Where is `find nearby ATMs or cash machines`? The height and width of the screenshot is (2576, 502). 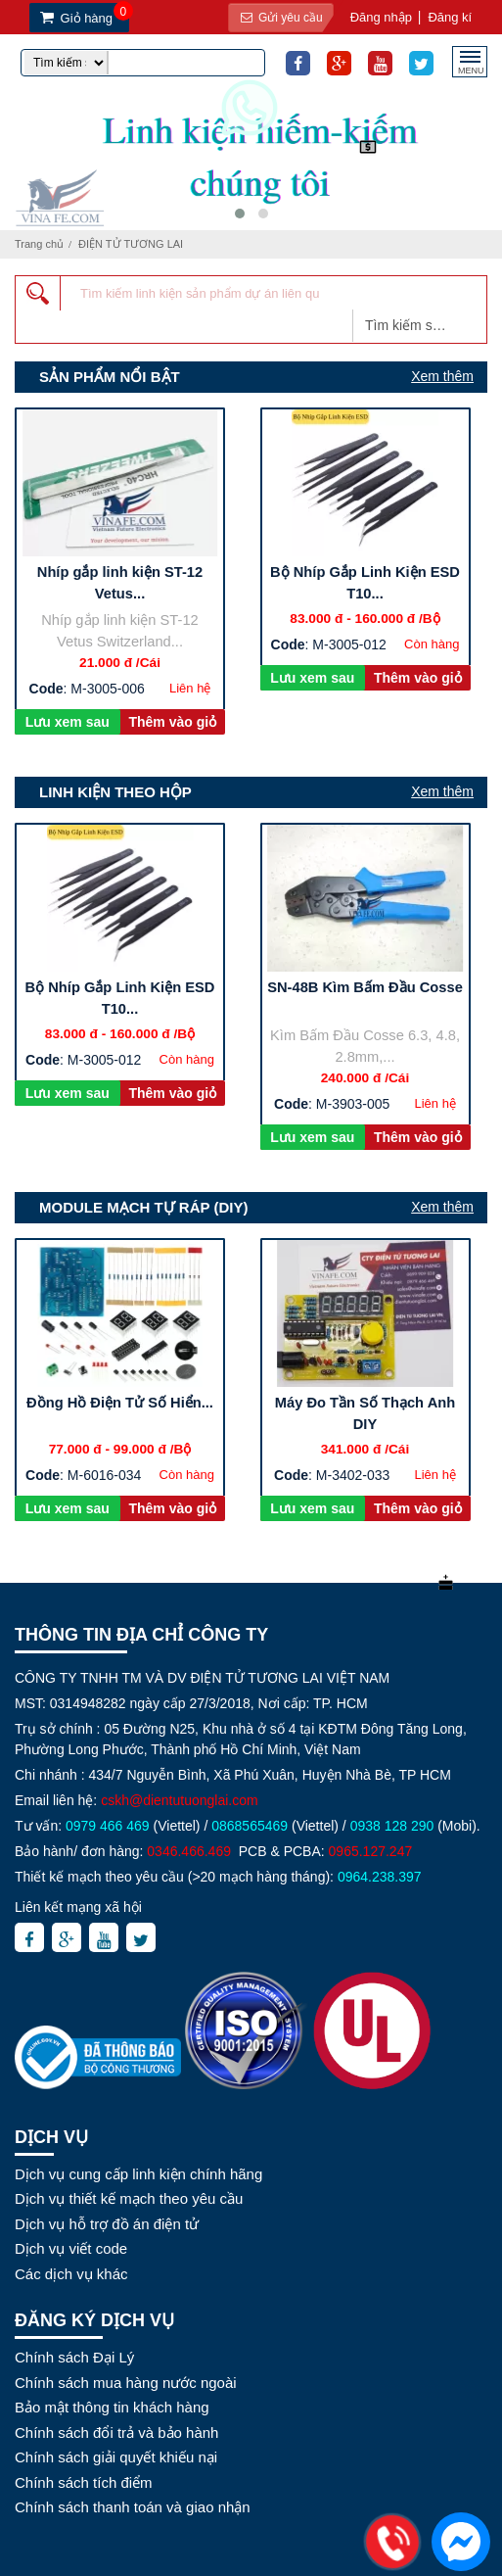 find nearby ATMs or cash machines is located at coordinates (368, 147).